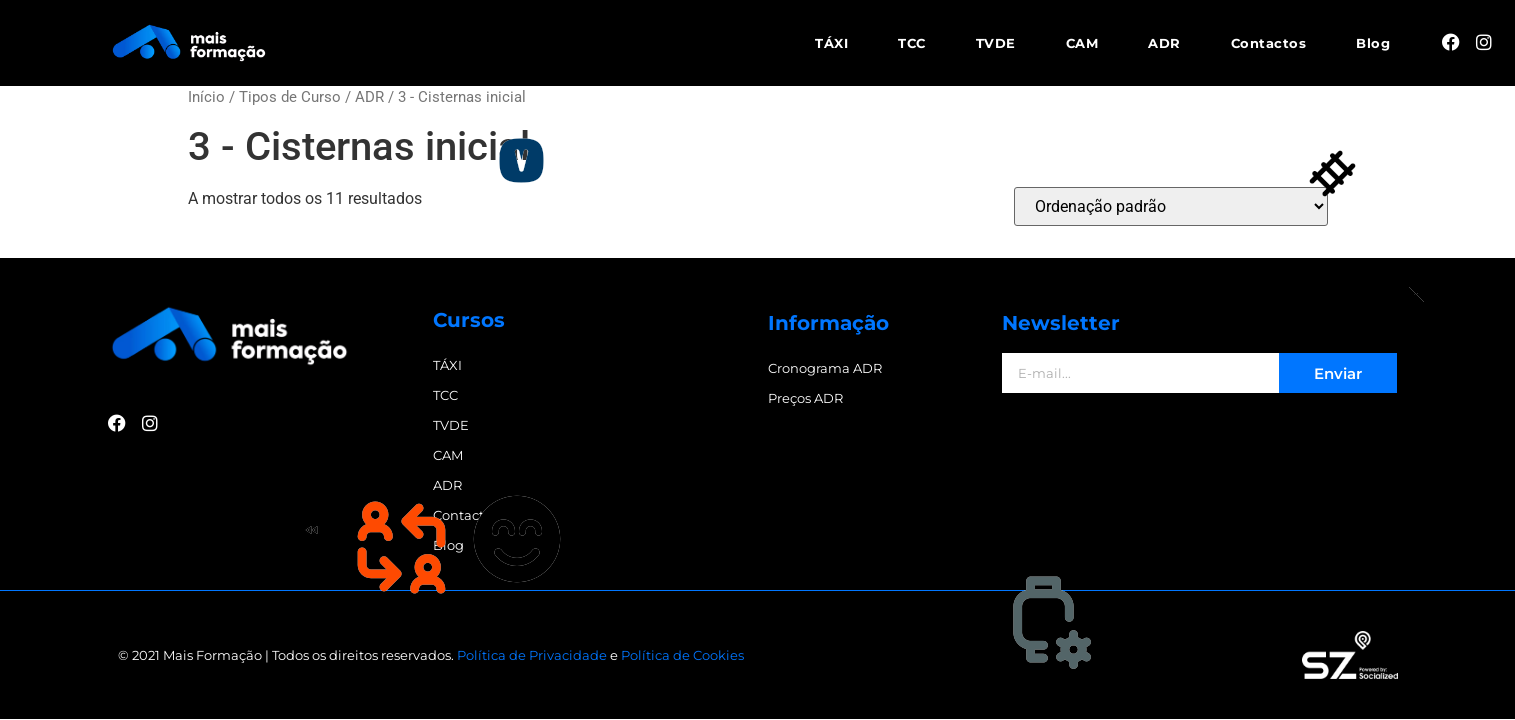  What do you see at coordinates (1416, 294) in the screenshot?
I see `no luggage allowed in this area` at bounding box center [1416, 294].